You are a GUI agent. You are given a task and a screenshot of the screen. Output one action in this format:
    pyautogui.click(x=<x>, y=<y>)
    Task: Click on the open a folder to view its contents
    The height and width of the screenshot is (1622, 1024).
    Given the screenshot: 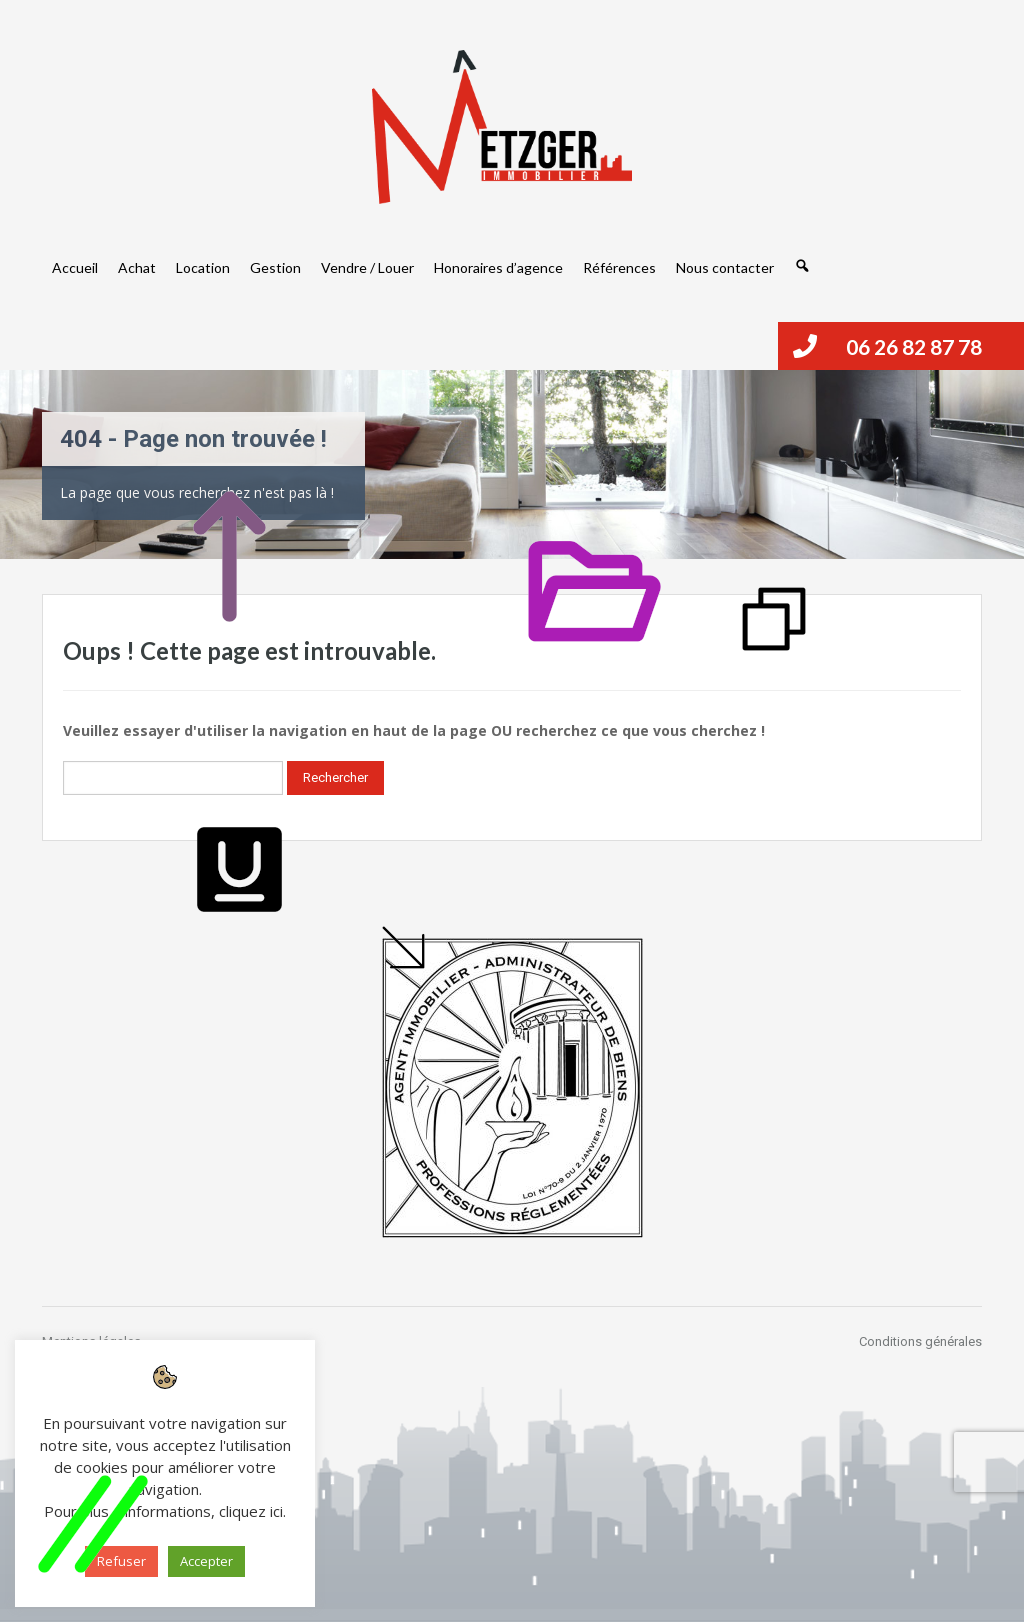 What is the action you would take?
    pyautogui.click(x=590, y=589)
    